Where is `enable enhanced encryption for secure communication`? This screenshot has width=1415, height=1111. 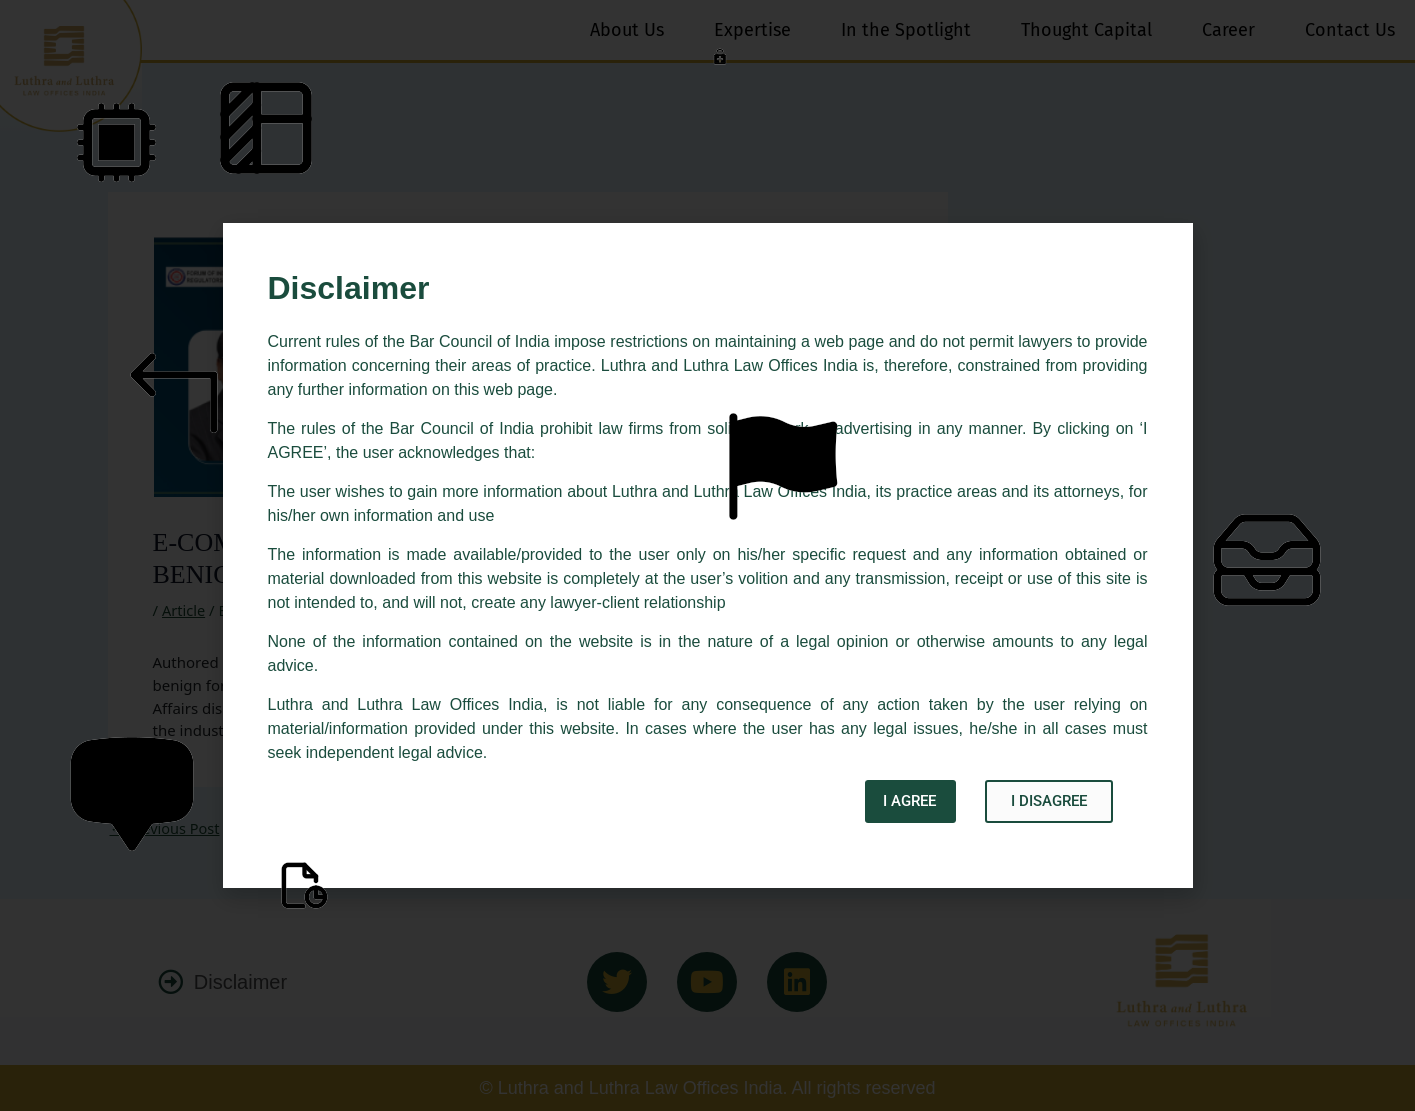
enable enhanced encryption for secure communication is located at coordinates (720, 57).